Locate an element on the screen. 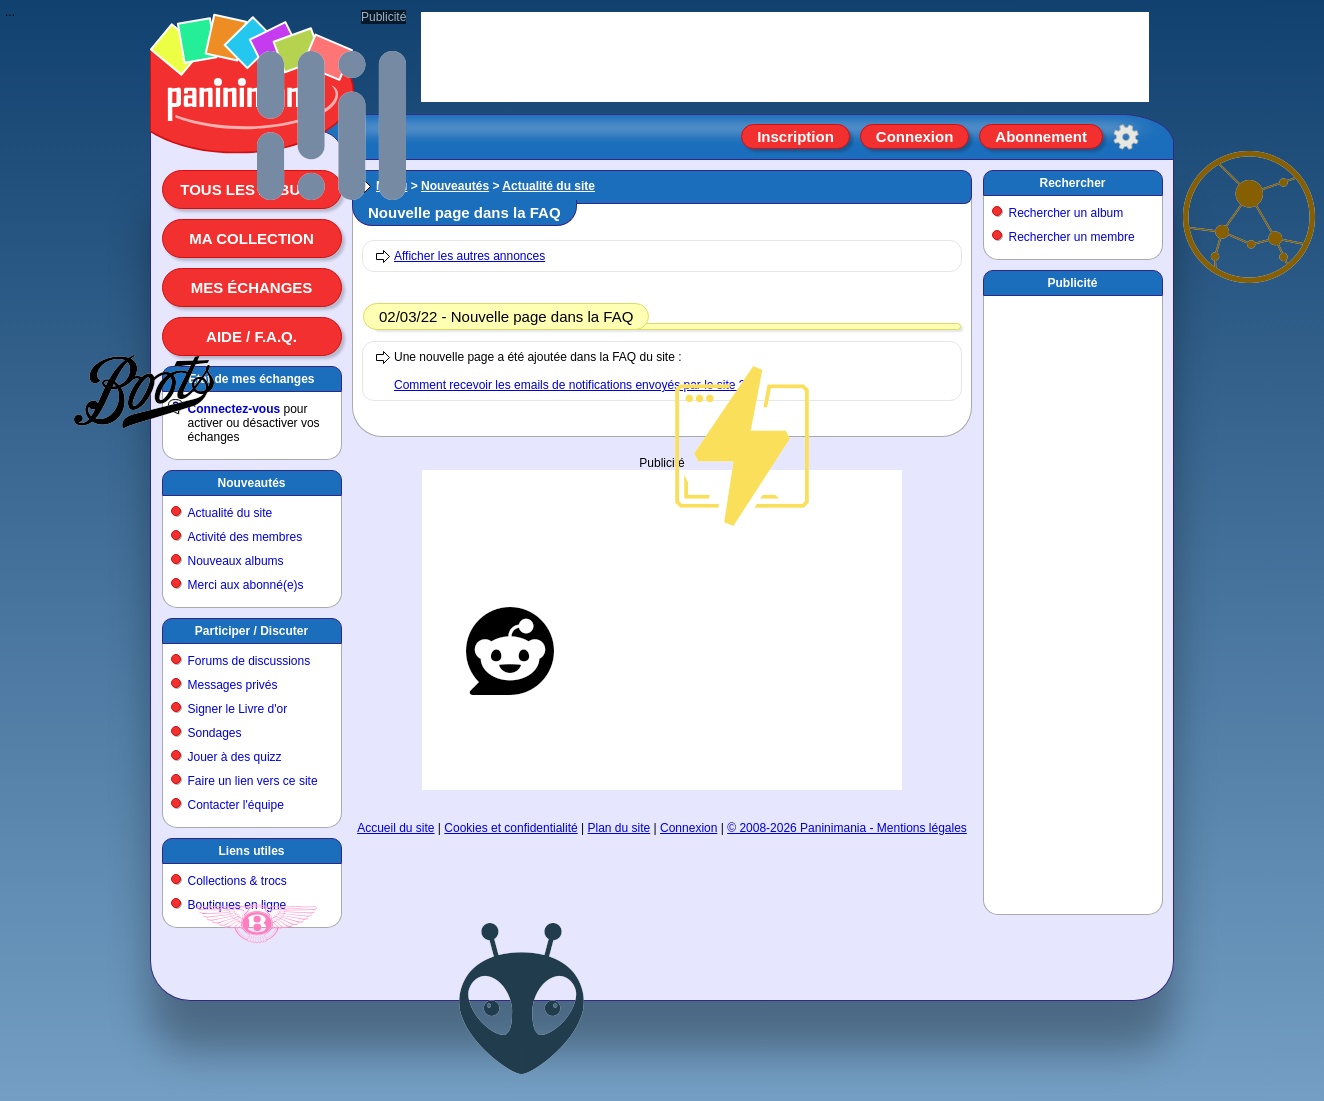 This screenshot has height=1101, width=1324. open the Reddit app is located at coordinates (510, 651).